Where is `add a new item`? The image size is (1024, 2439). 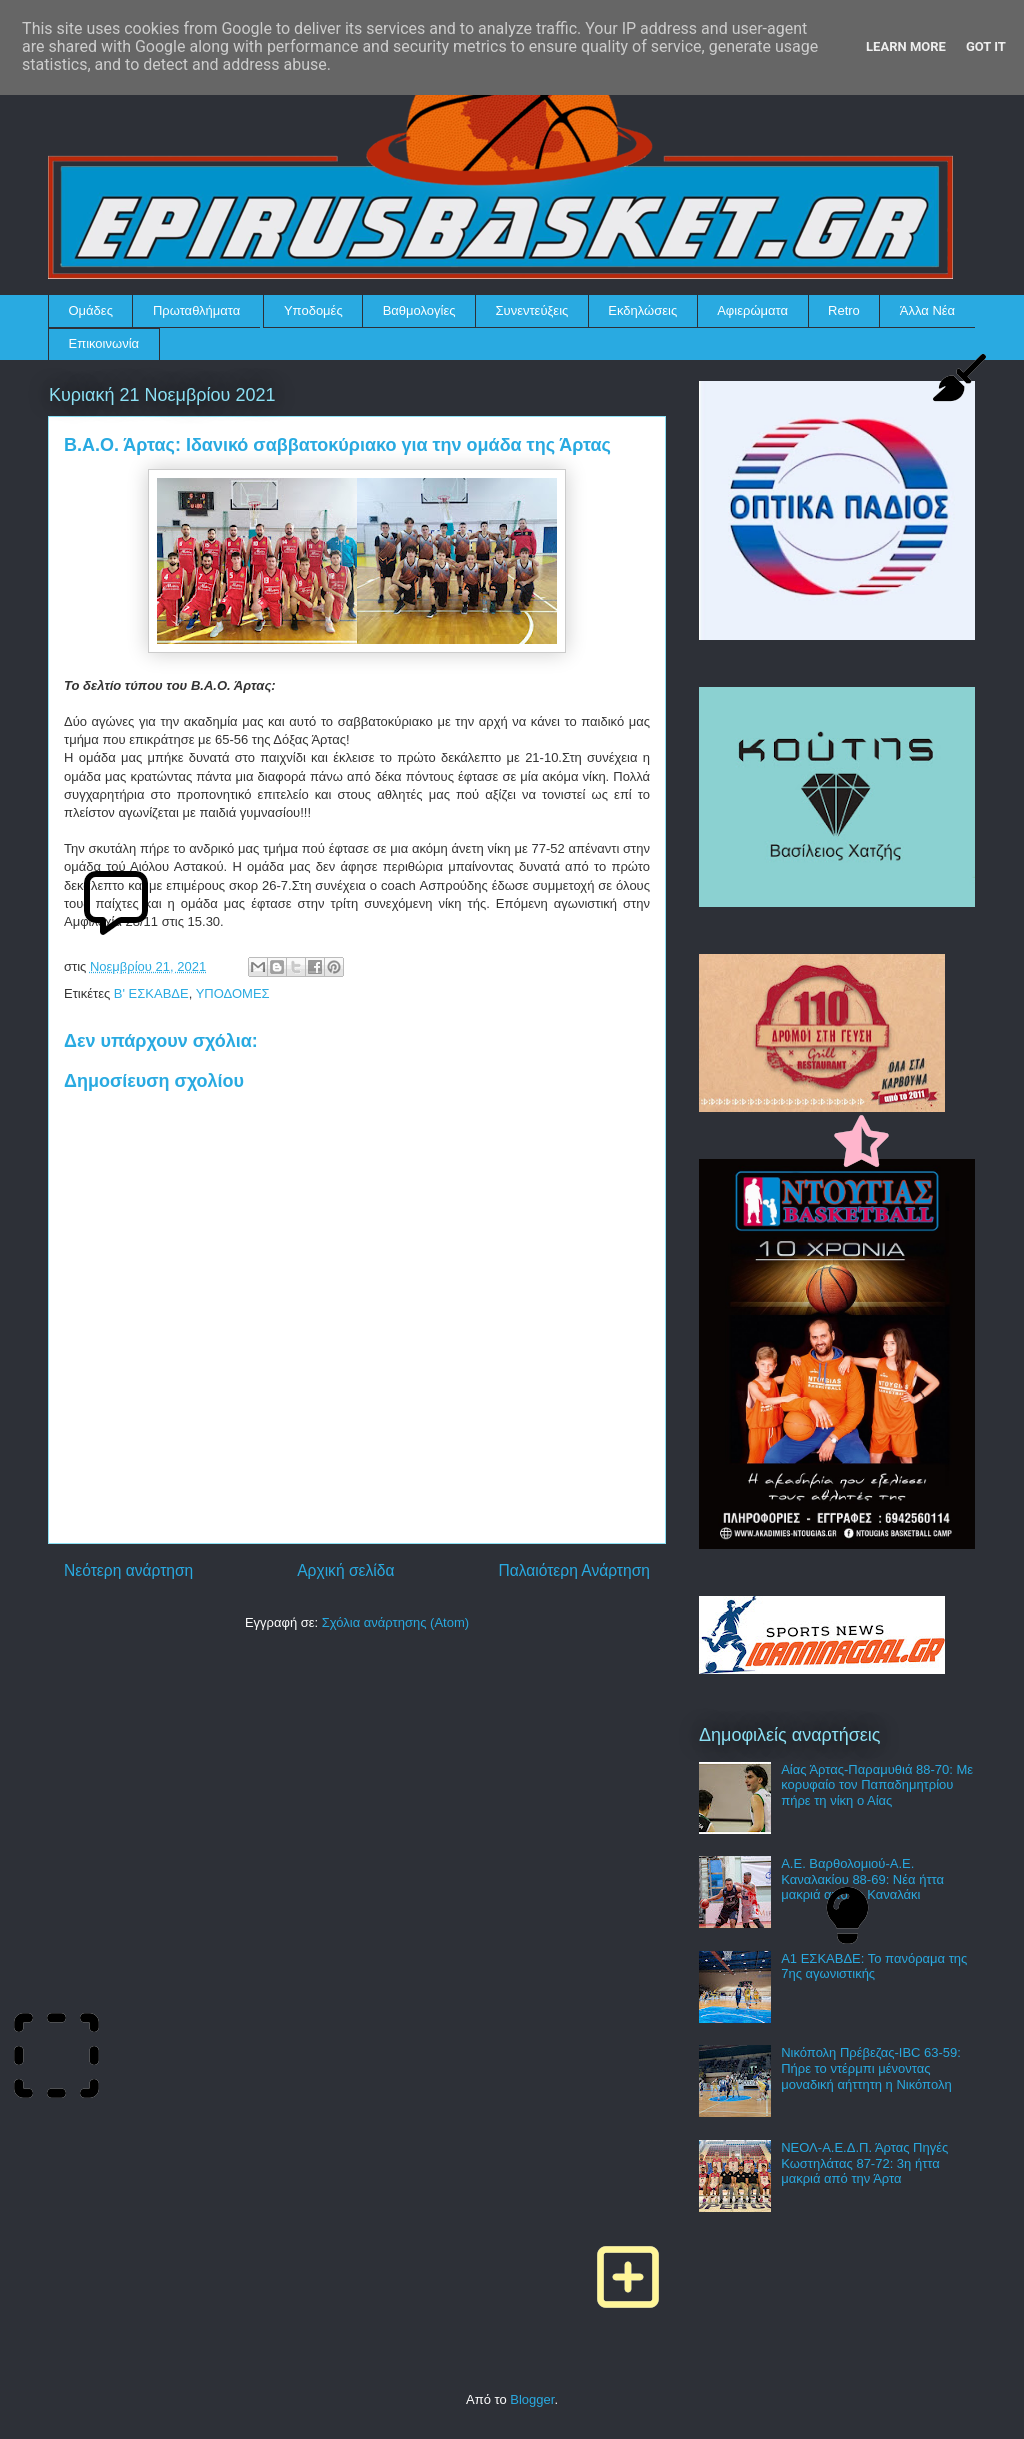
add a new item is located at coordinates (628, 2277).